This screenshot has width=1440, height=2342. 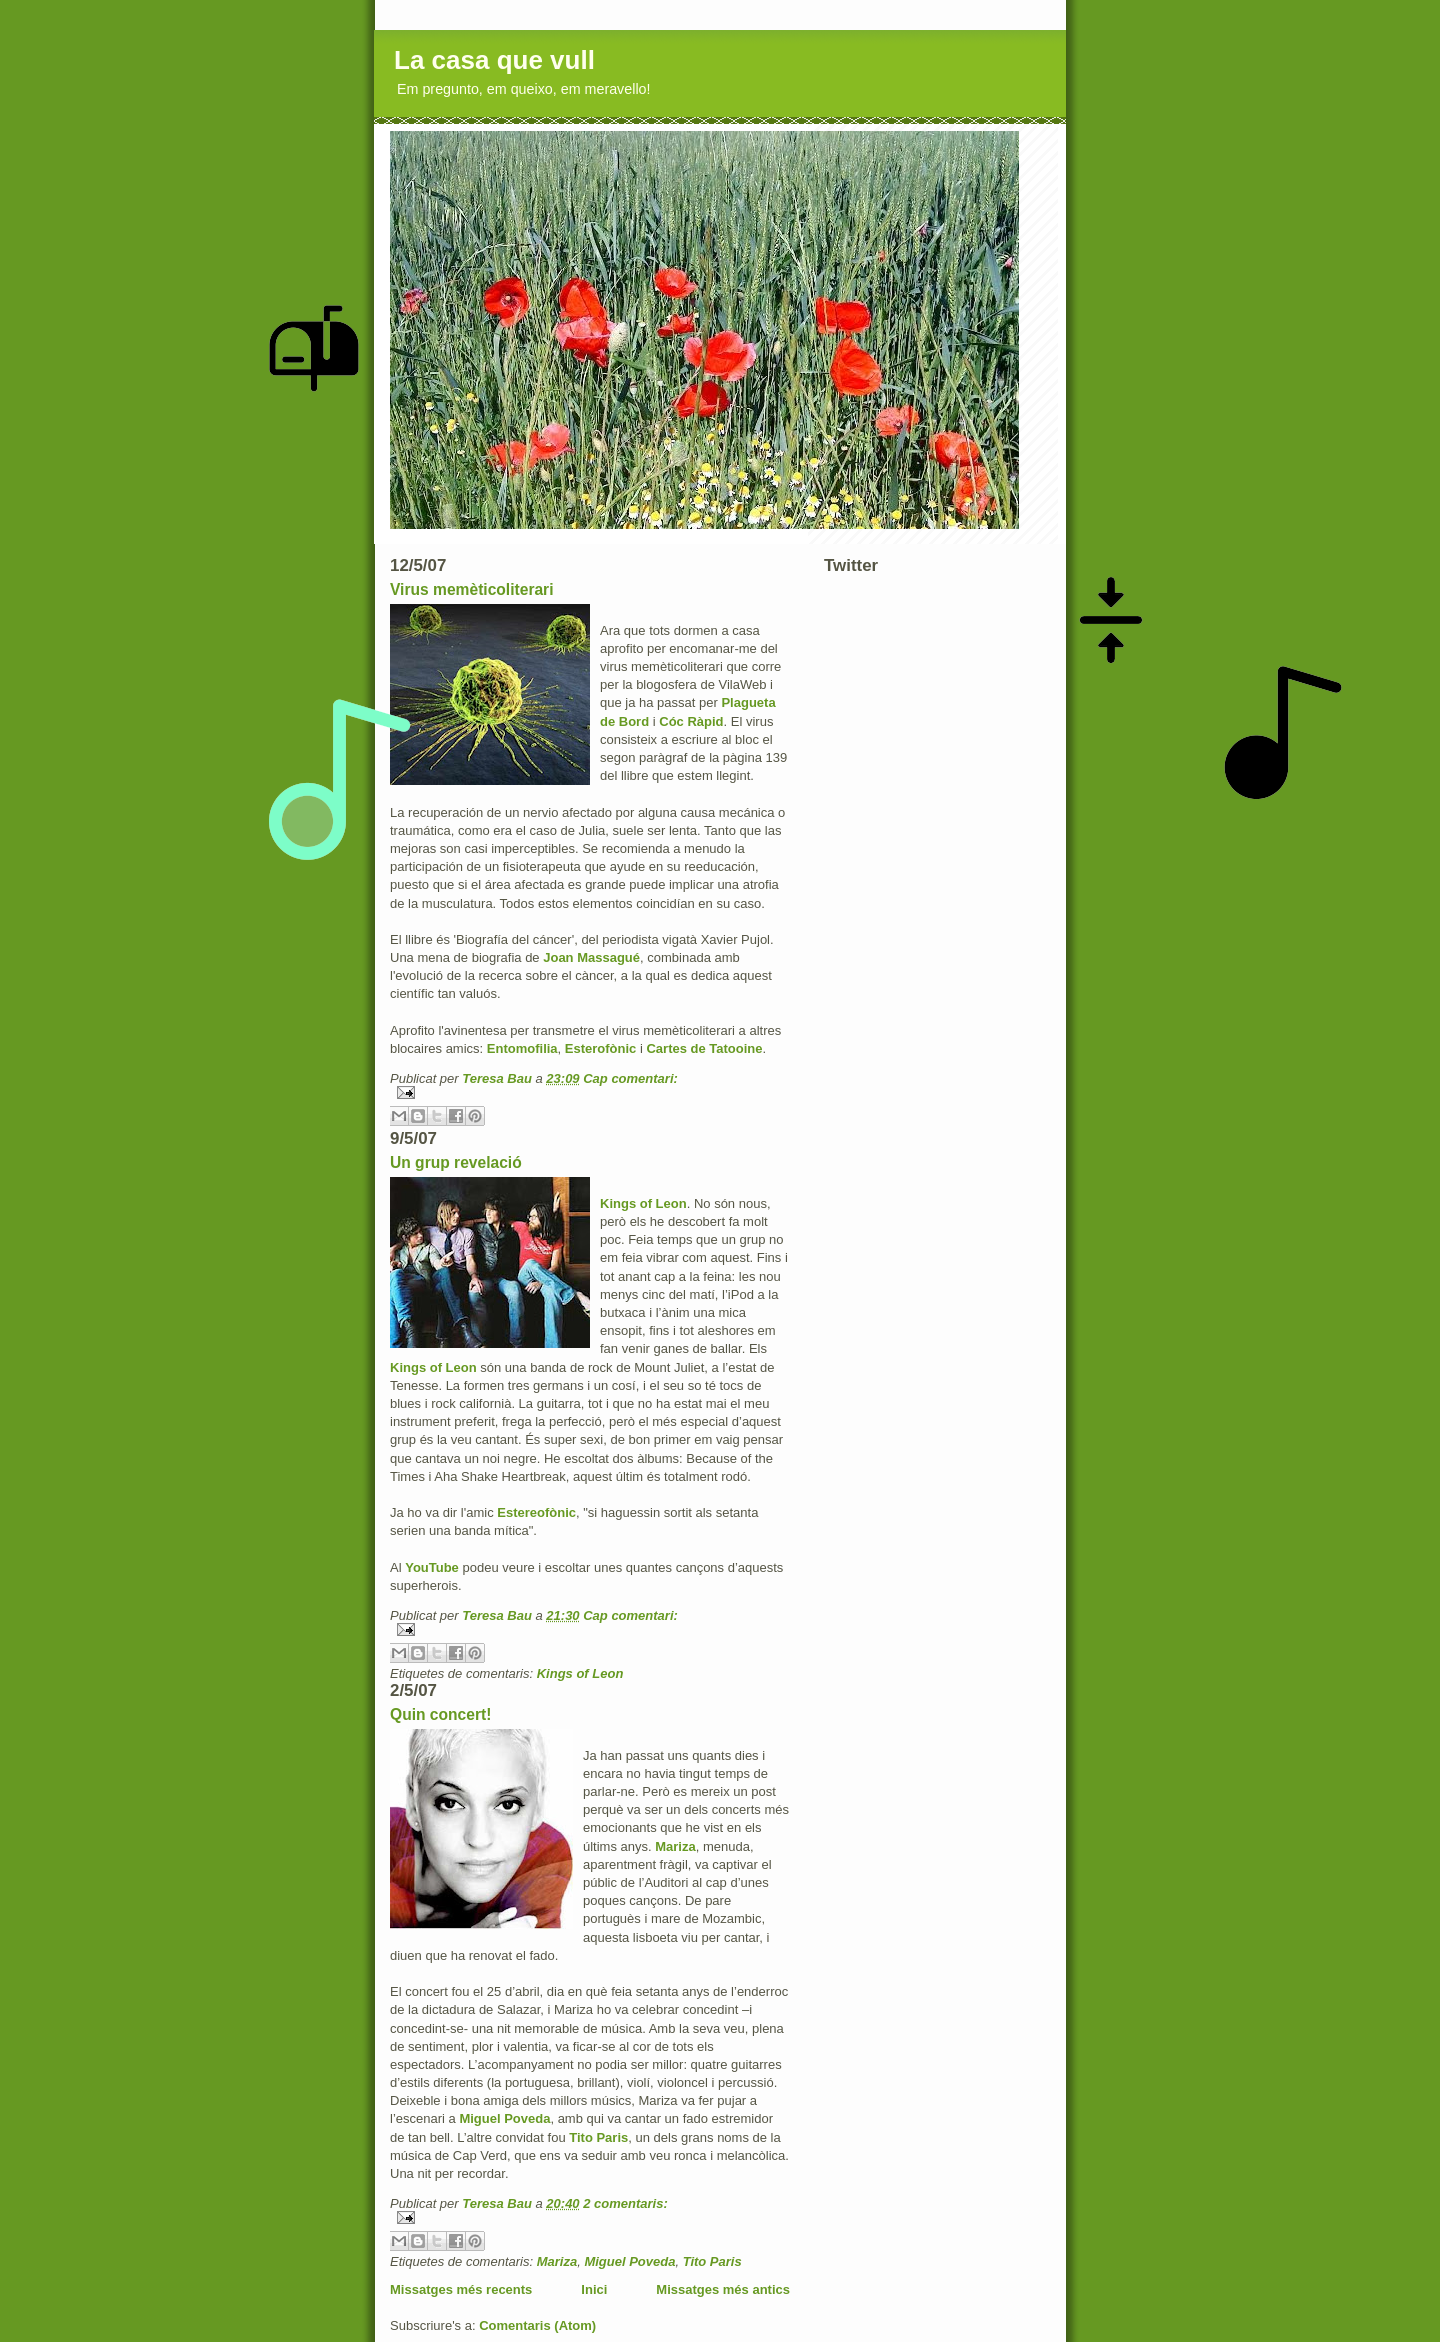 I want to click on access music or audio player, so click(x=1283, y=730).